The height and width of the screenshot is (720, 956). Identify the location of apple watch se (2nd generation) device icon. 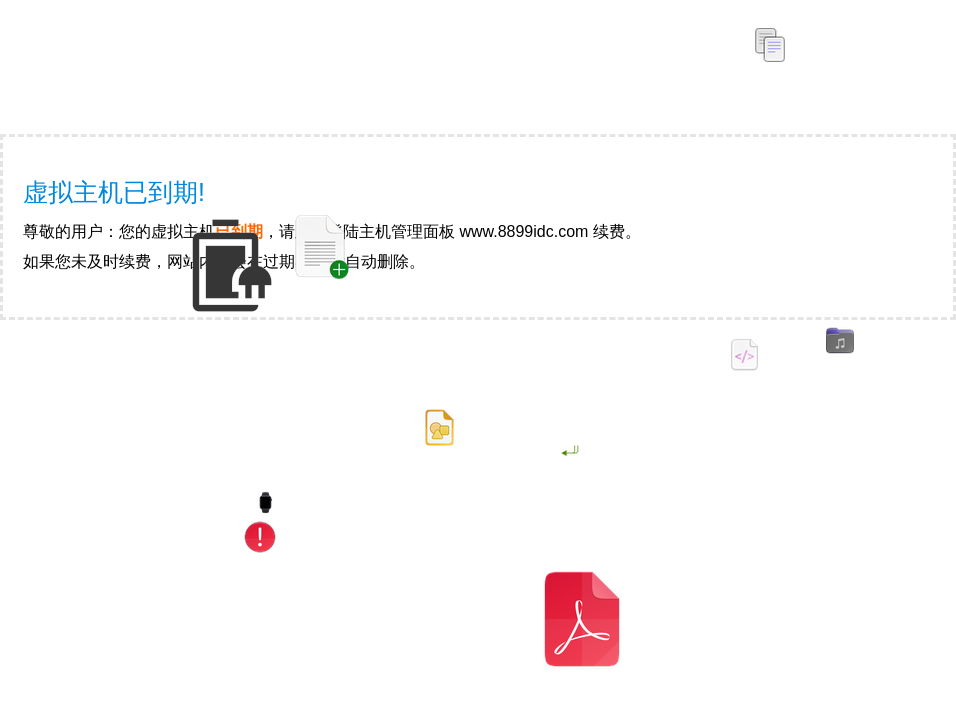
(265, 502).